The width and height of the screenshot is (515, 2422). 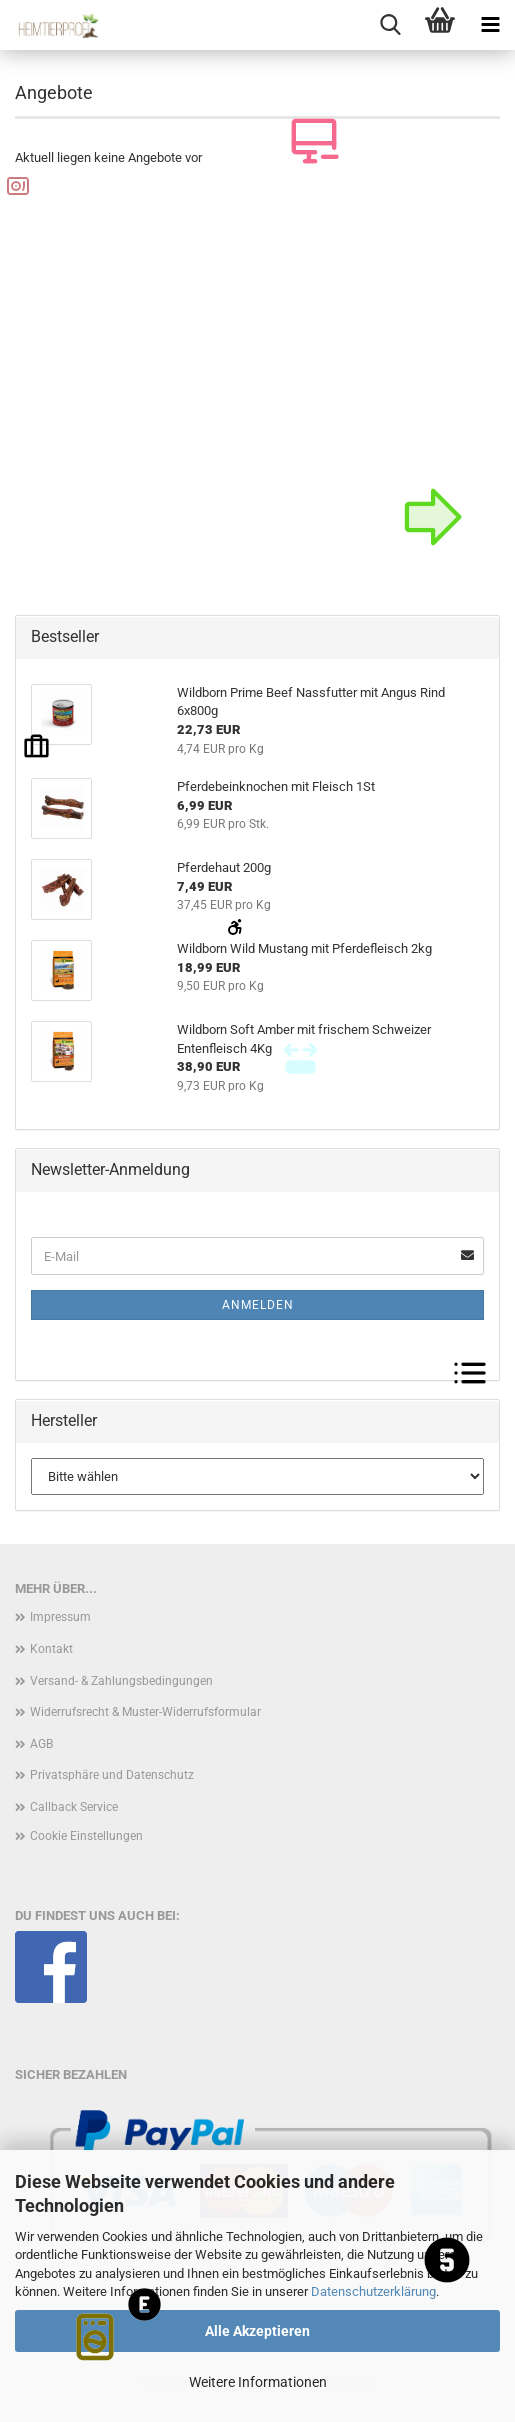 I want to click on indicates wheelchair accessible route or facility, so click(x=235, y=927).